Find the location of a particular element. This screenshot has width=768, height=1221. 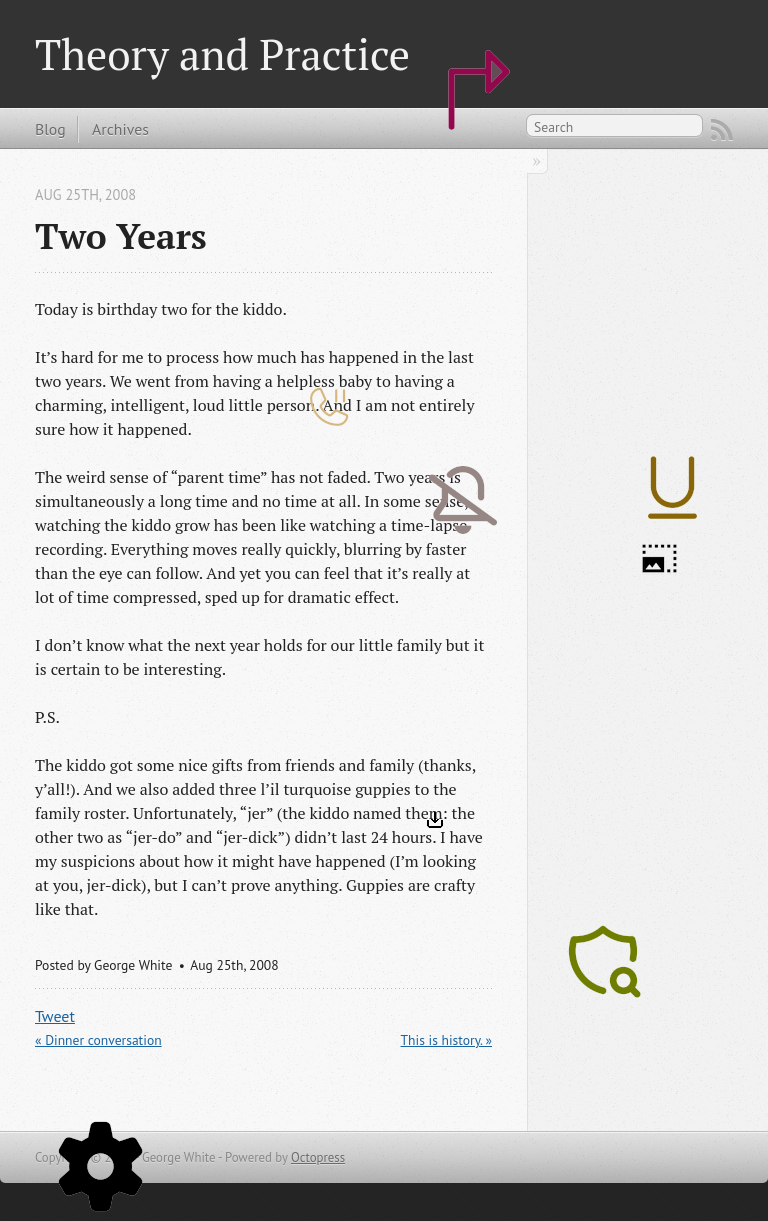

resize image to large format is located at coordinates (659, 558).